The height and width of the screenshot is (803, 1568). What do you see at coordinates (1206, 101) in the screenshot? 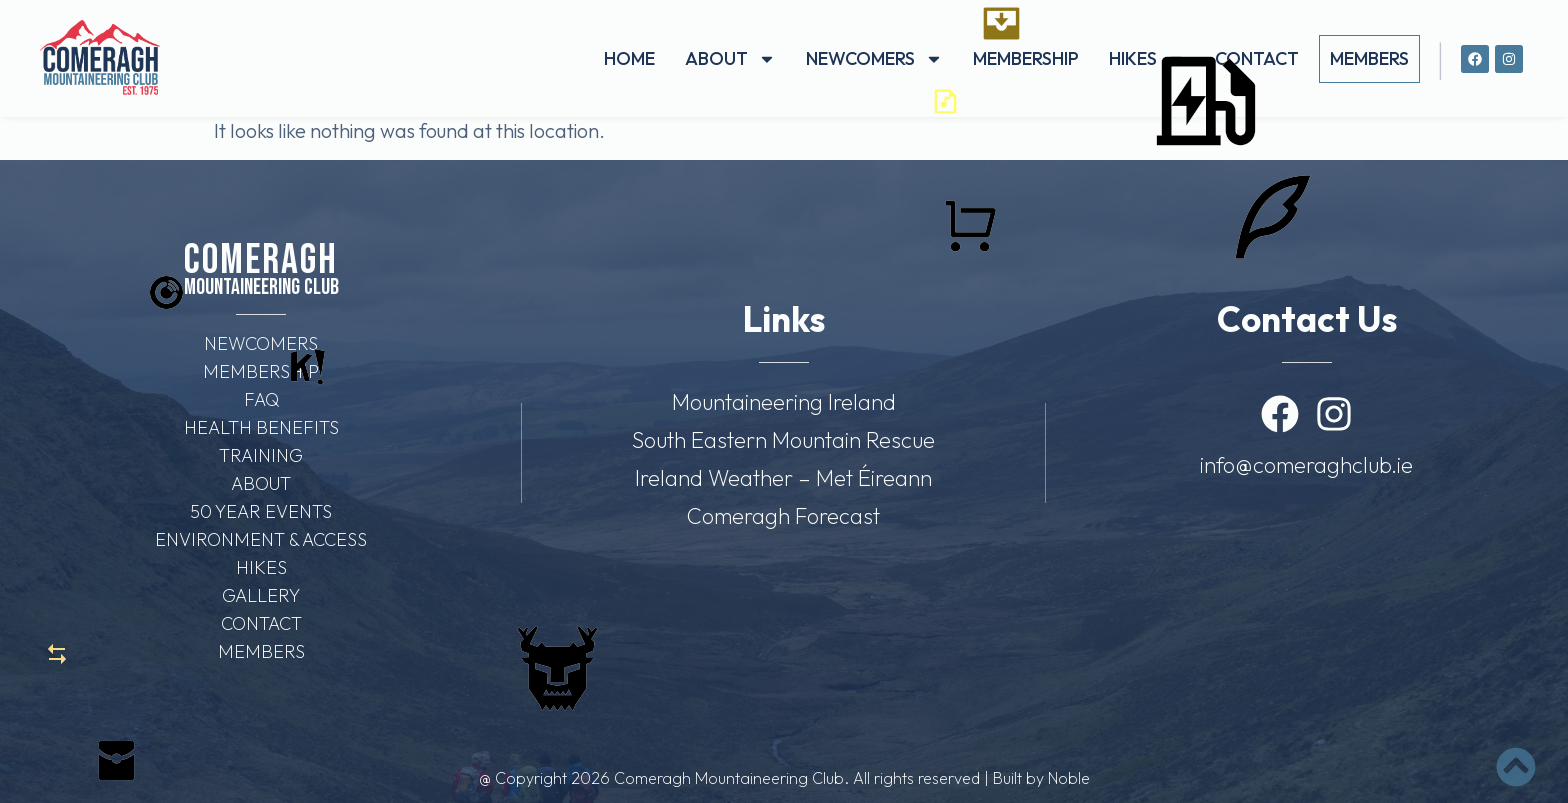
I see `find nearby electric vehicle charging stations` at bounding box center [1206, 101].